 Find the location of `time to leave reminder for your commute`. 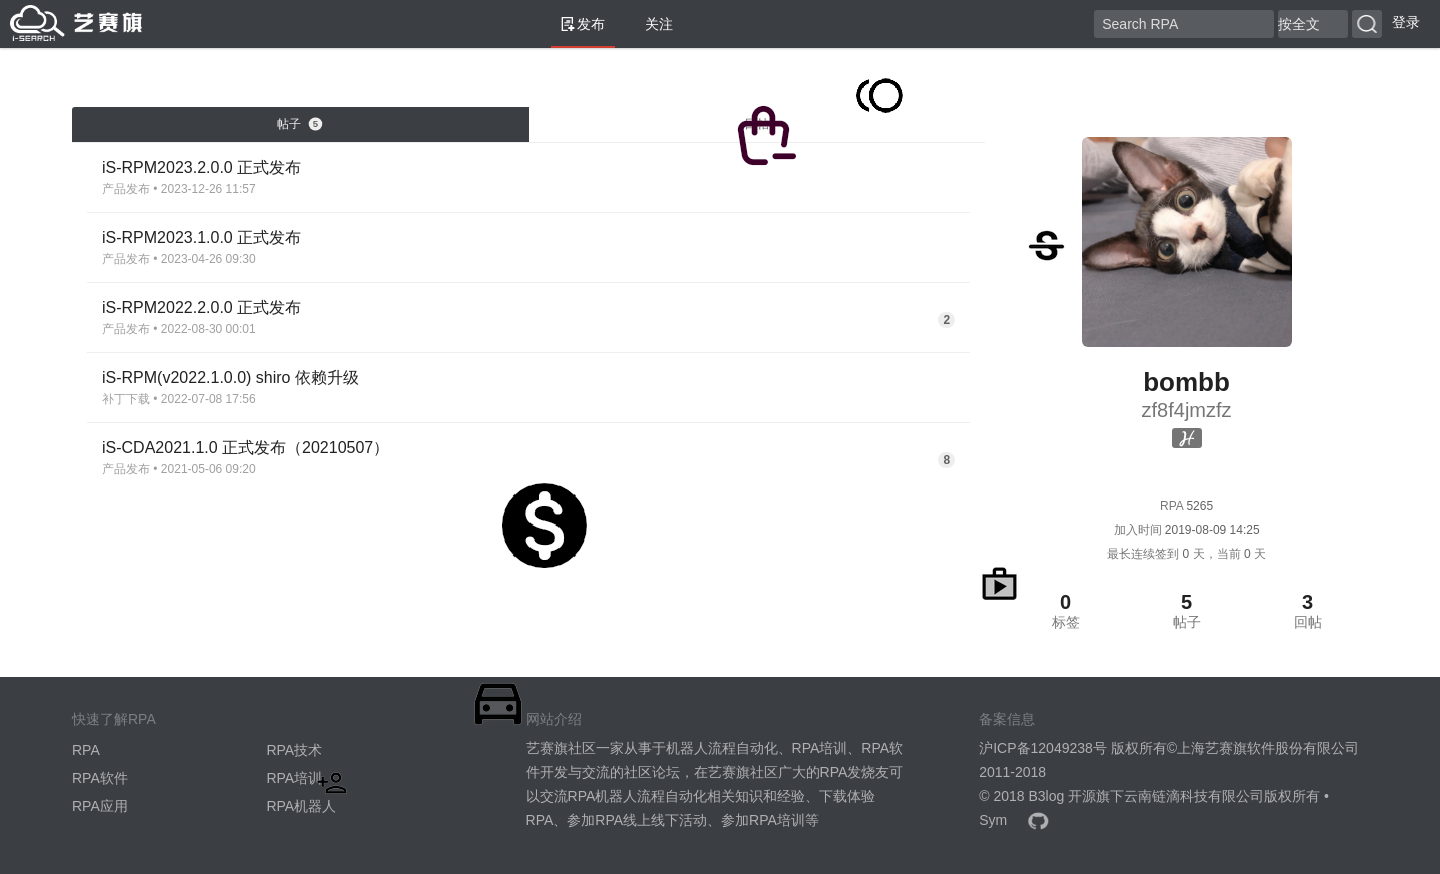

time to leave reminder for your commute is located at coordinates (498, 704).